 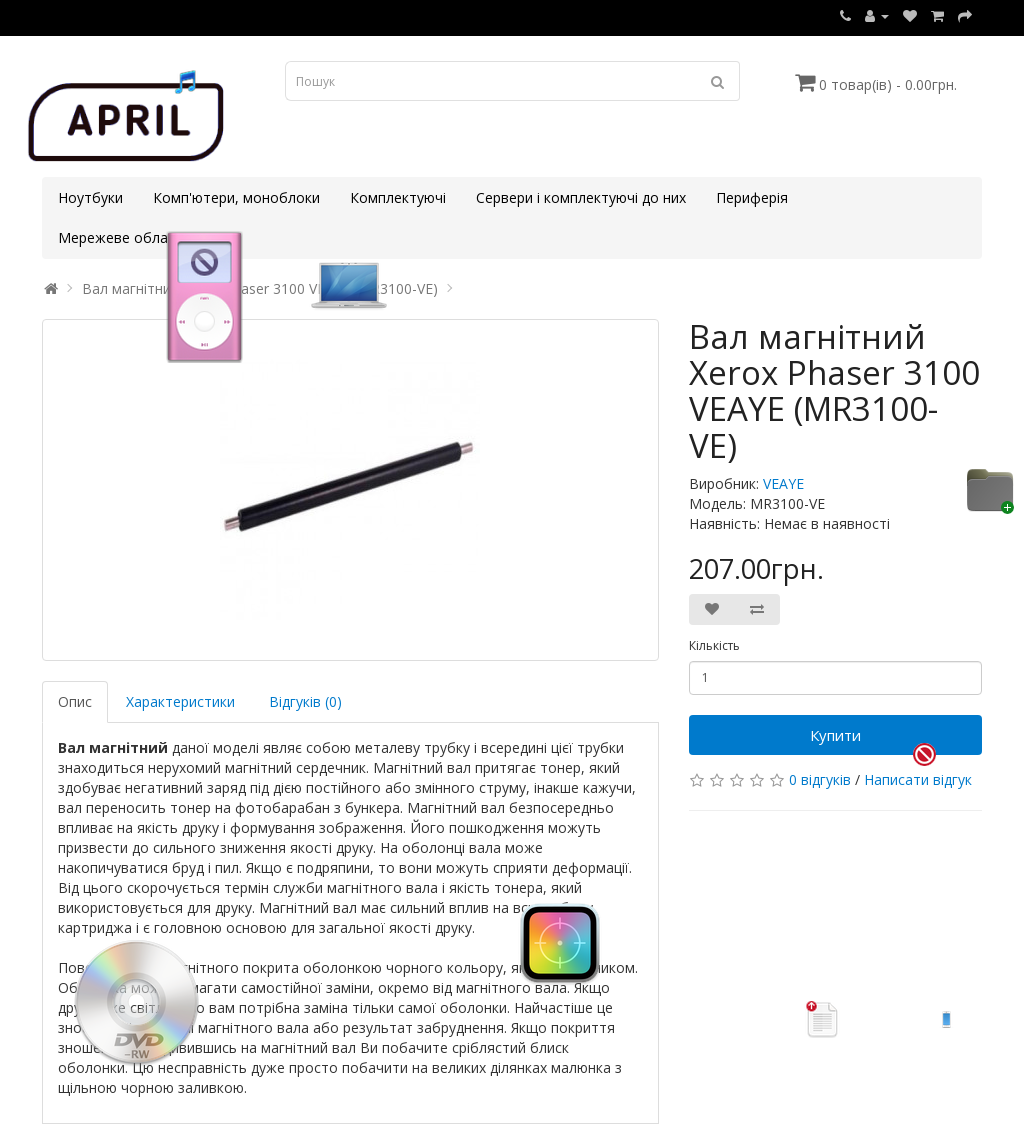 I want to click on calibrate display color and settings, so click(x=560, y=943).